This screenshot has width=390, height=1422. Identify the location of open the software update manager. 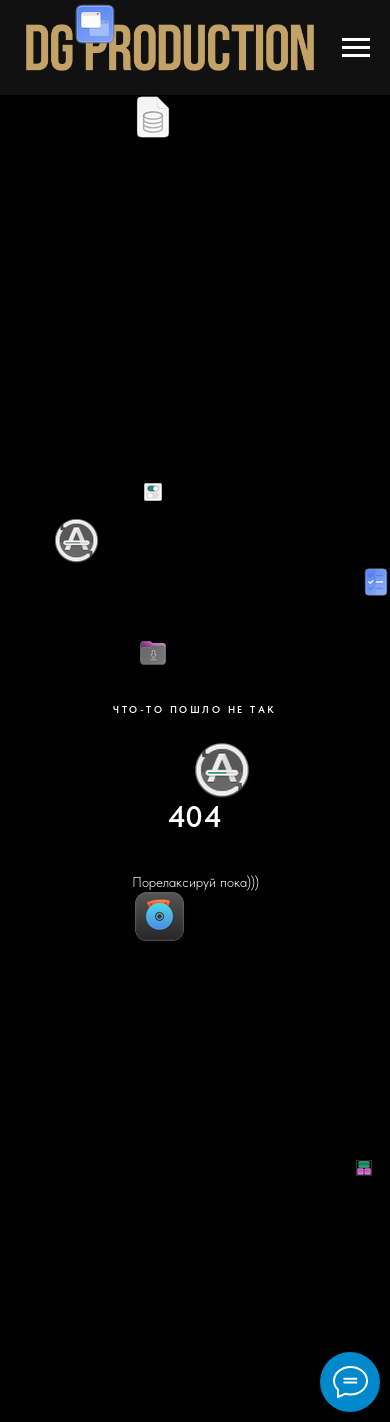
(222, 770).